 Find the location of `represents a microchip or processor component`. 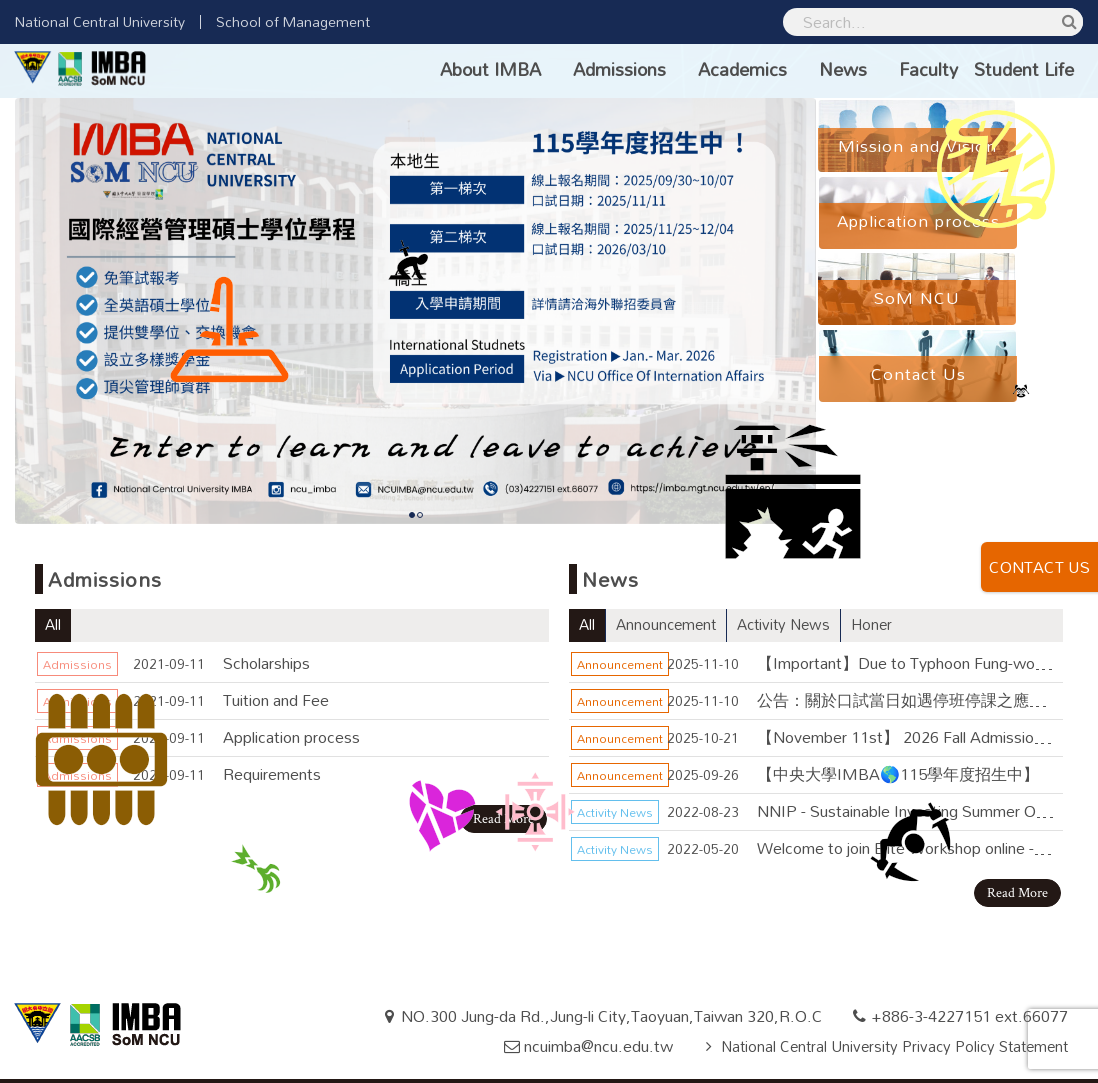

represents a microchip or processor component is located at coordinates (101, 759).